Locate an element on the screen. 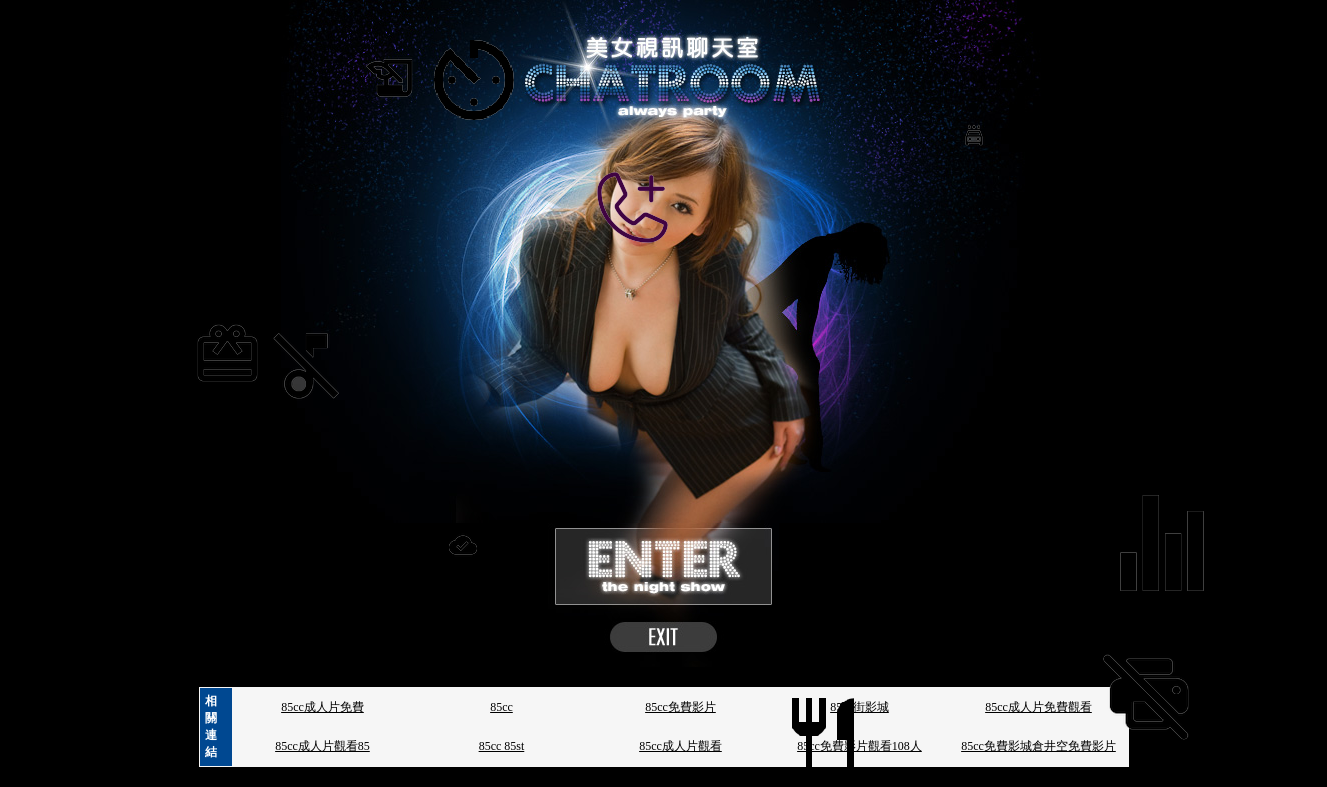 Image resolution: width=1327 pixels, height=787 pixels. file successfully synced to cloud is located at coordinates (463, 545).